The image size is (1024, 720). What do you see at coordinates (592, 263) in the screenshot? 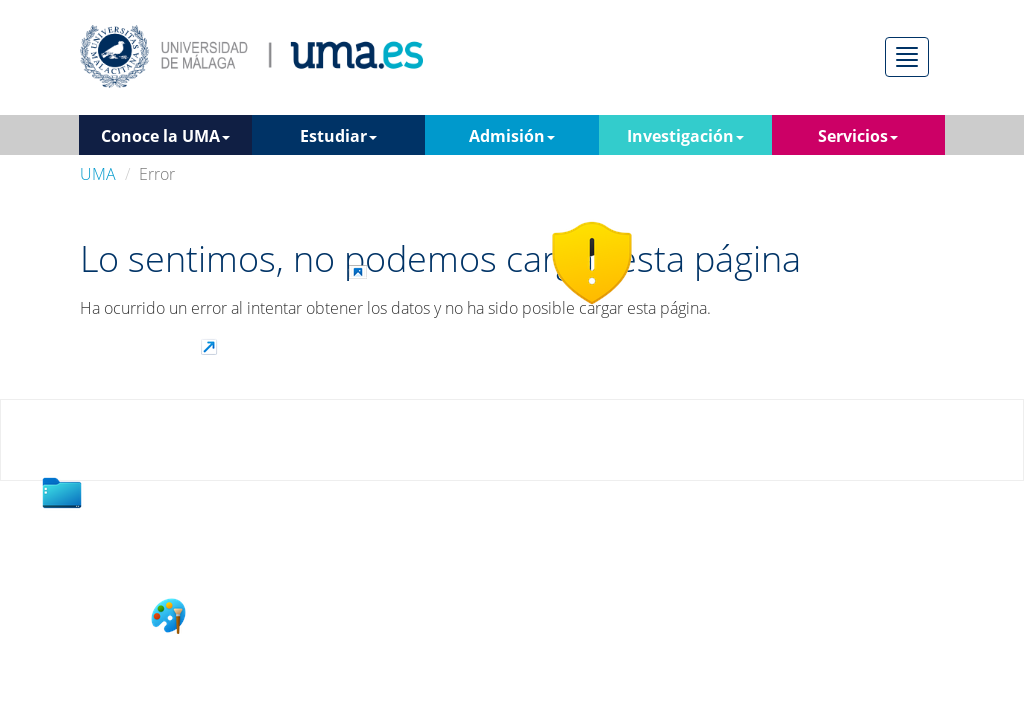
I see `indicates a security warning or alert` at bounding box center [592, 263].